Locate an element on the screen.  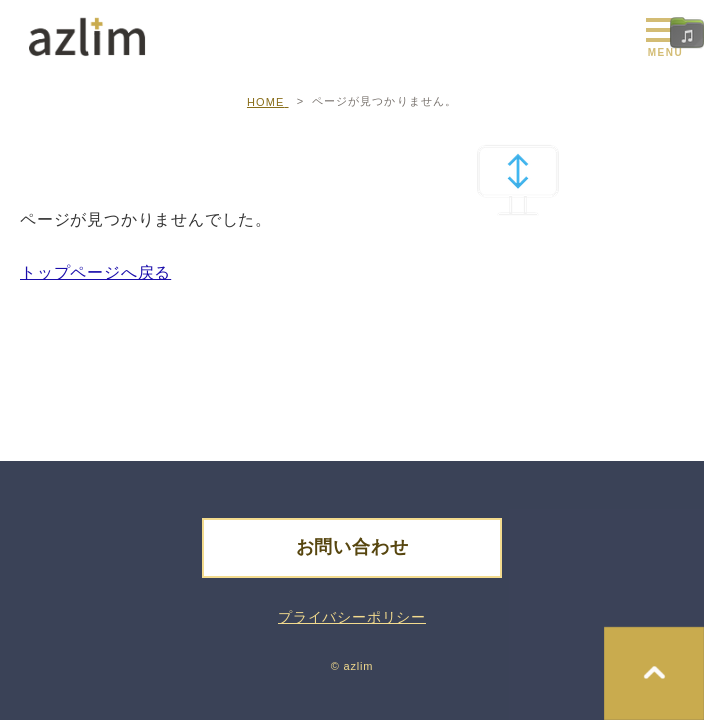
open your music folder is located at coordinates (687, 32).